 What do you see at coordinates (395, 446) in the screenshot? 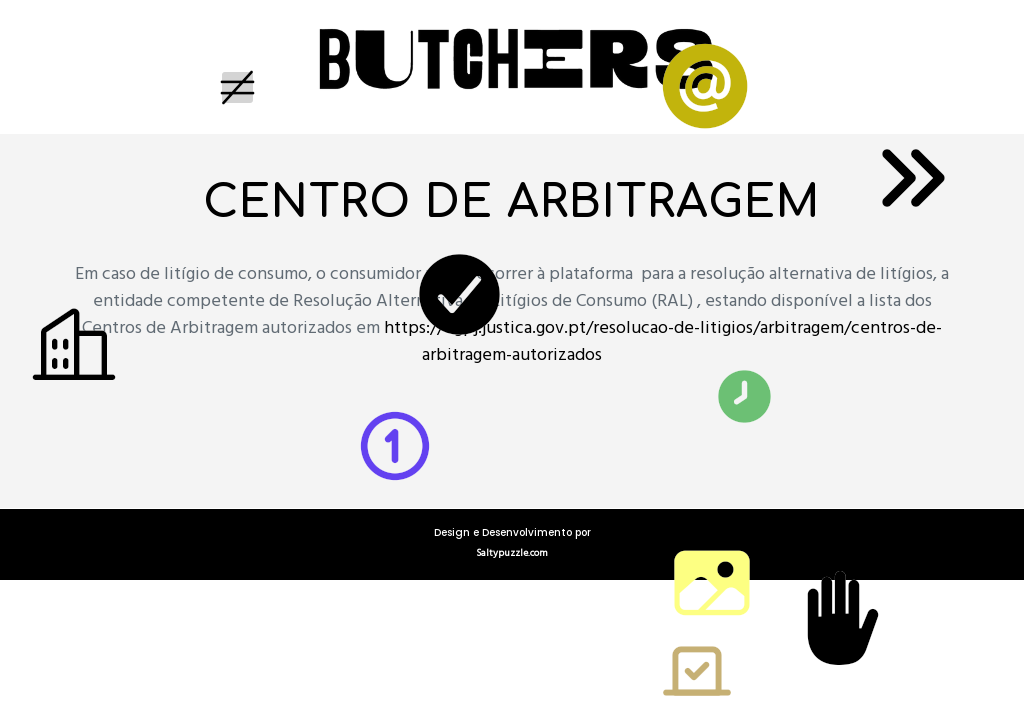
I see `indicates the first step in a process or tutorial` at bounding box center [395, 446].